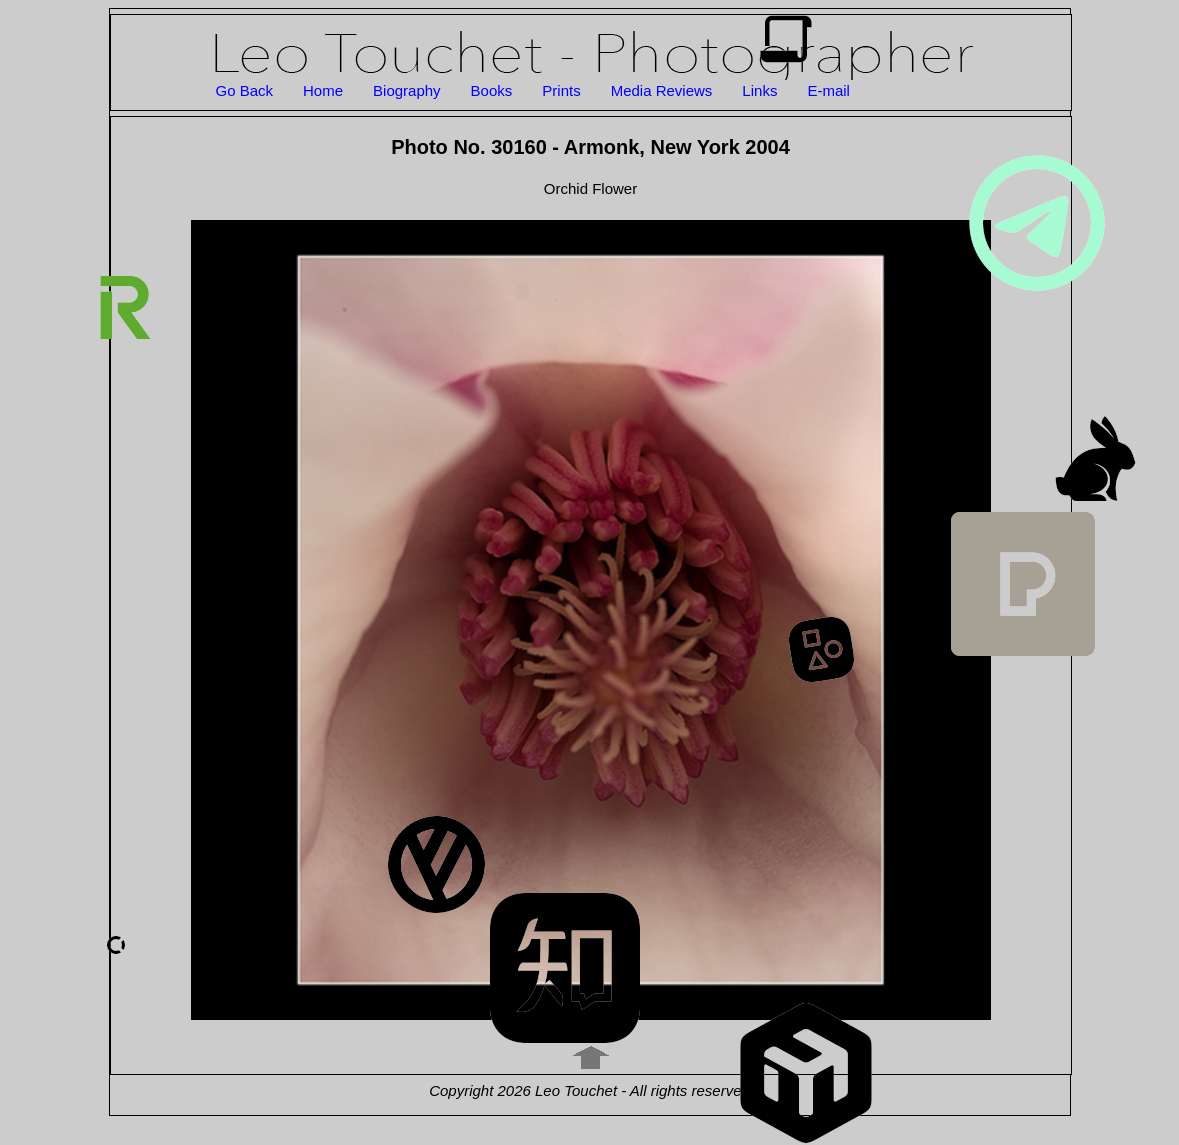 The image size is (1179, 1145). What do you see at coordinates (1023, 584) in the screenshot?
I see `open the Pexels app or website` at bounding box center [1023, 584].